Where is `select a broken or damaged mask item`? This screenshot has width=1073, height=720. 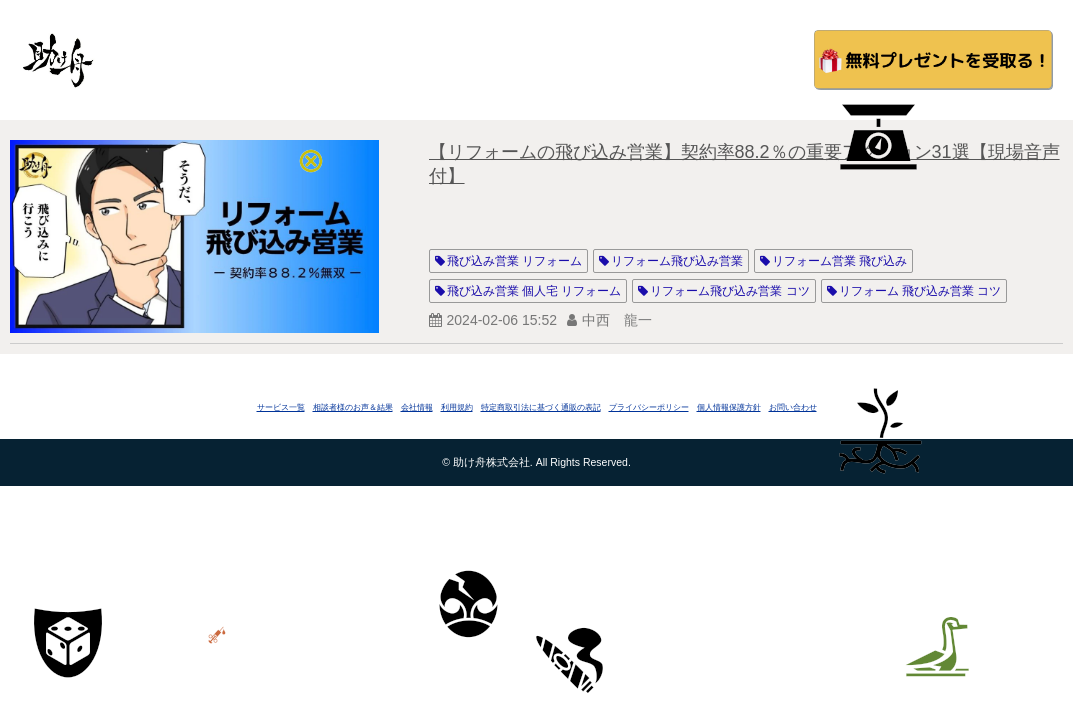
select a broken or damaged mask item is located at coordinates (469, 604).